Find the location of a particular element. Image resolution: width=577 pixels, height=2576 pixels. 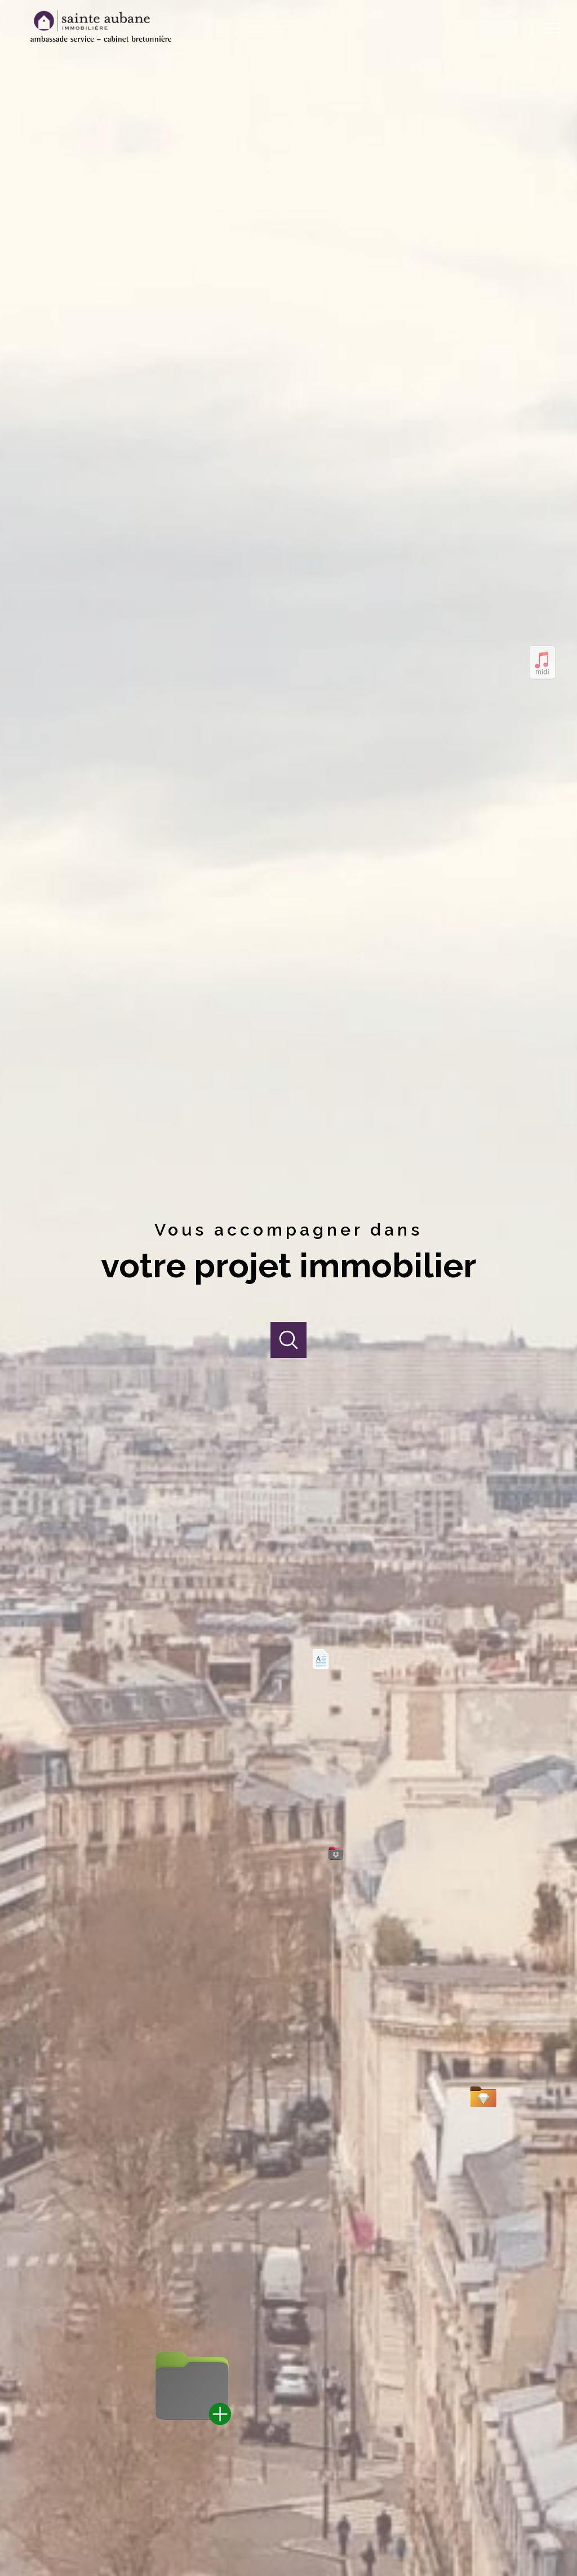

a midi audio file is located at coordinates (542, 662).